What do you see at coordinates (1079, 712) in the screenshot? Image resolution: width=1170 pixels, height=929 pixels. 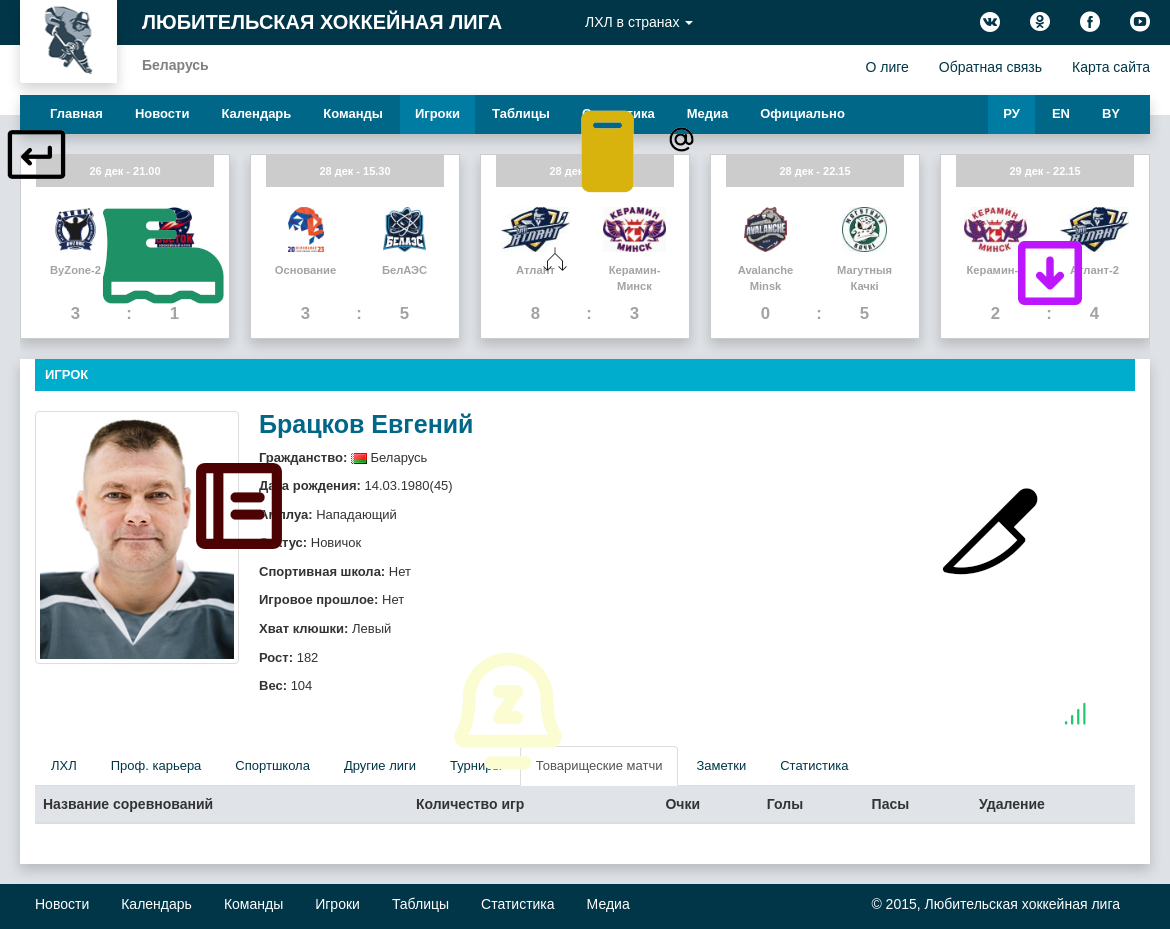 I see `indicates strong cellular network connection` at bounding box center [1079, 712].